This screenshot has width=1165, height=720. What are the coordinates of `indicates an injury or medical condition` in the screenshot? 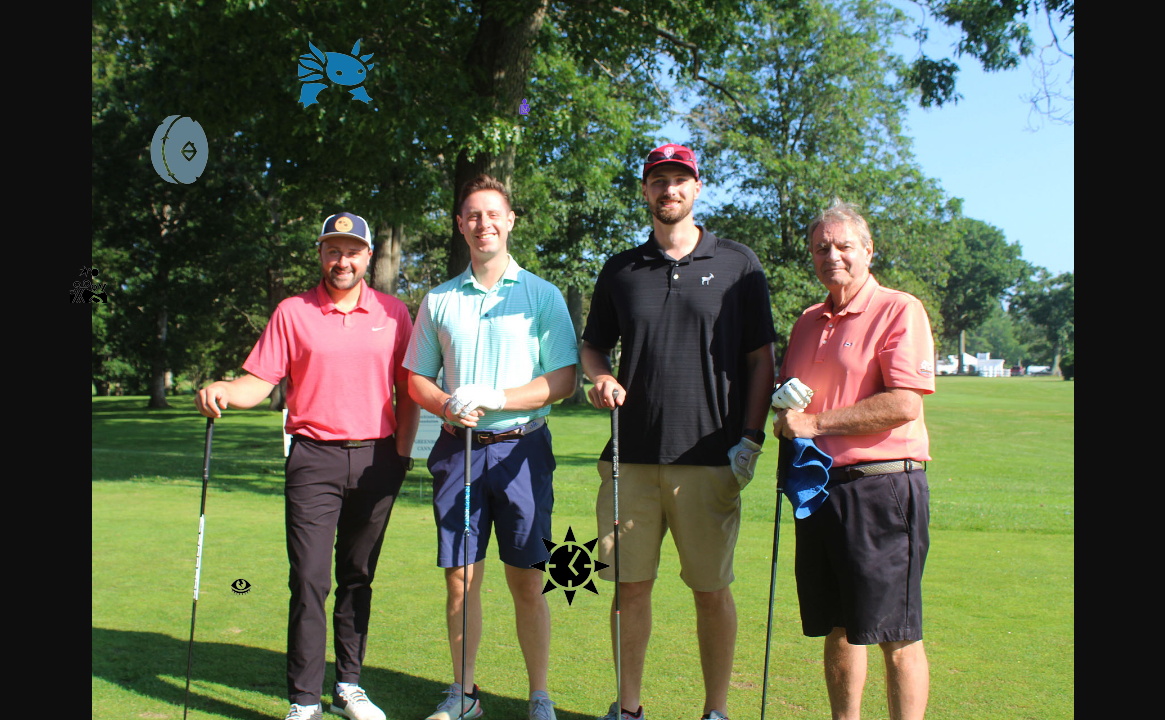 It's located at (524, 106).